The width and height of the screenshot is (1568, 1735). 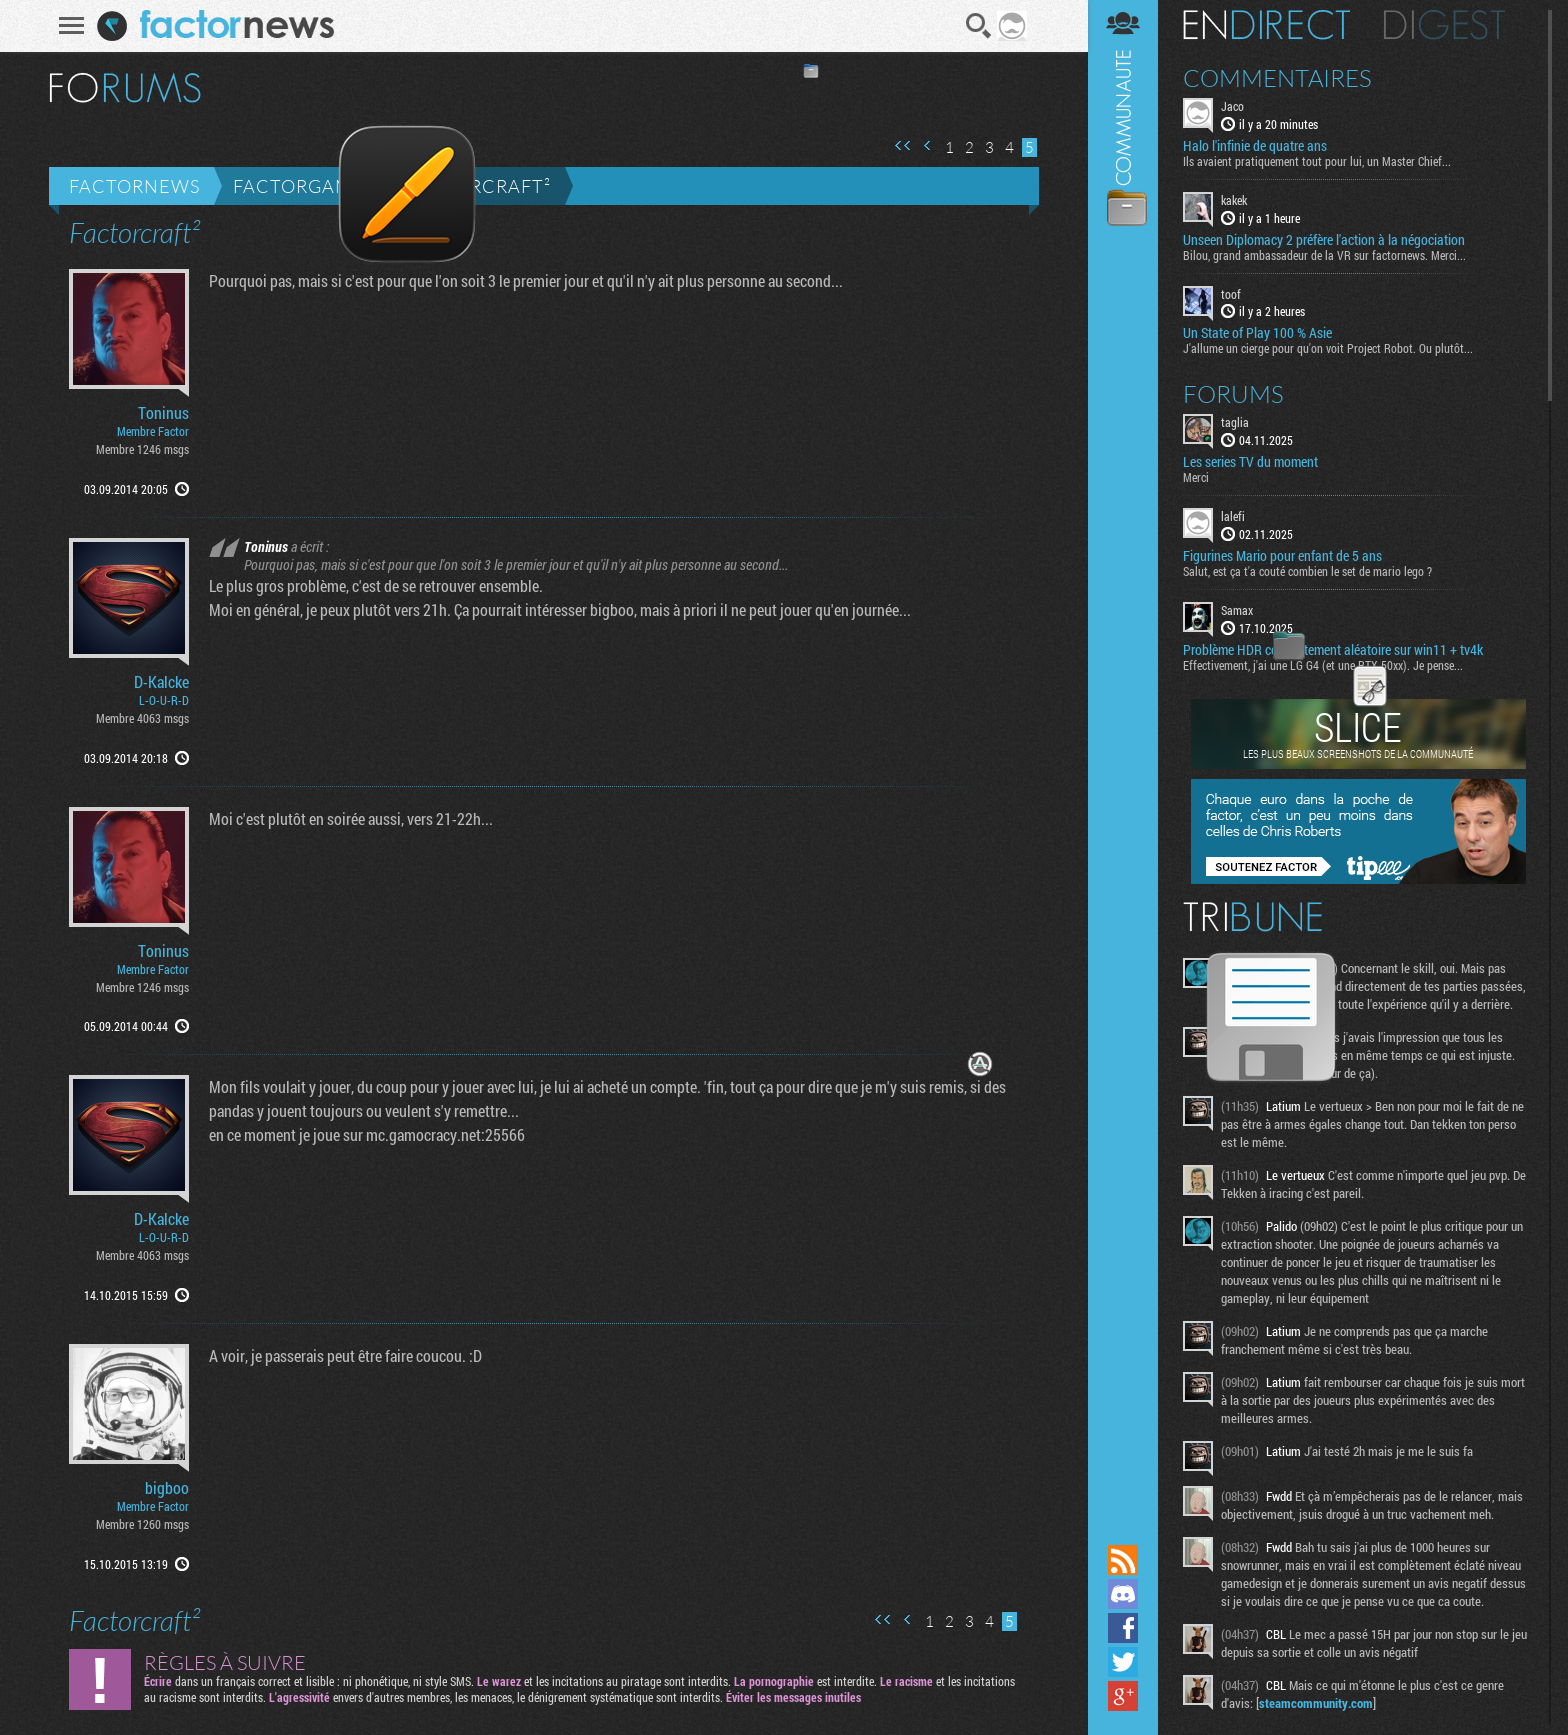 I want to click on open office productivity applications, so click(x=1370, y=686).